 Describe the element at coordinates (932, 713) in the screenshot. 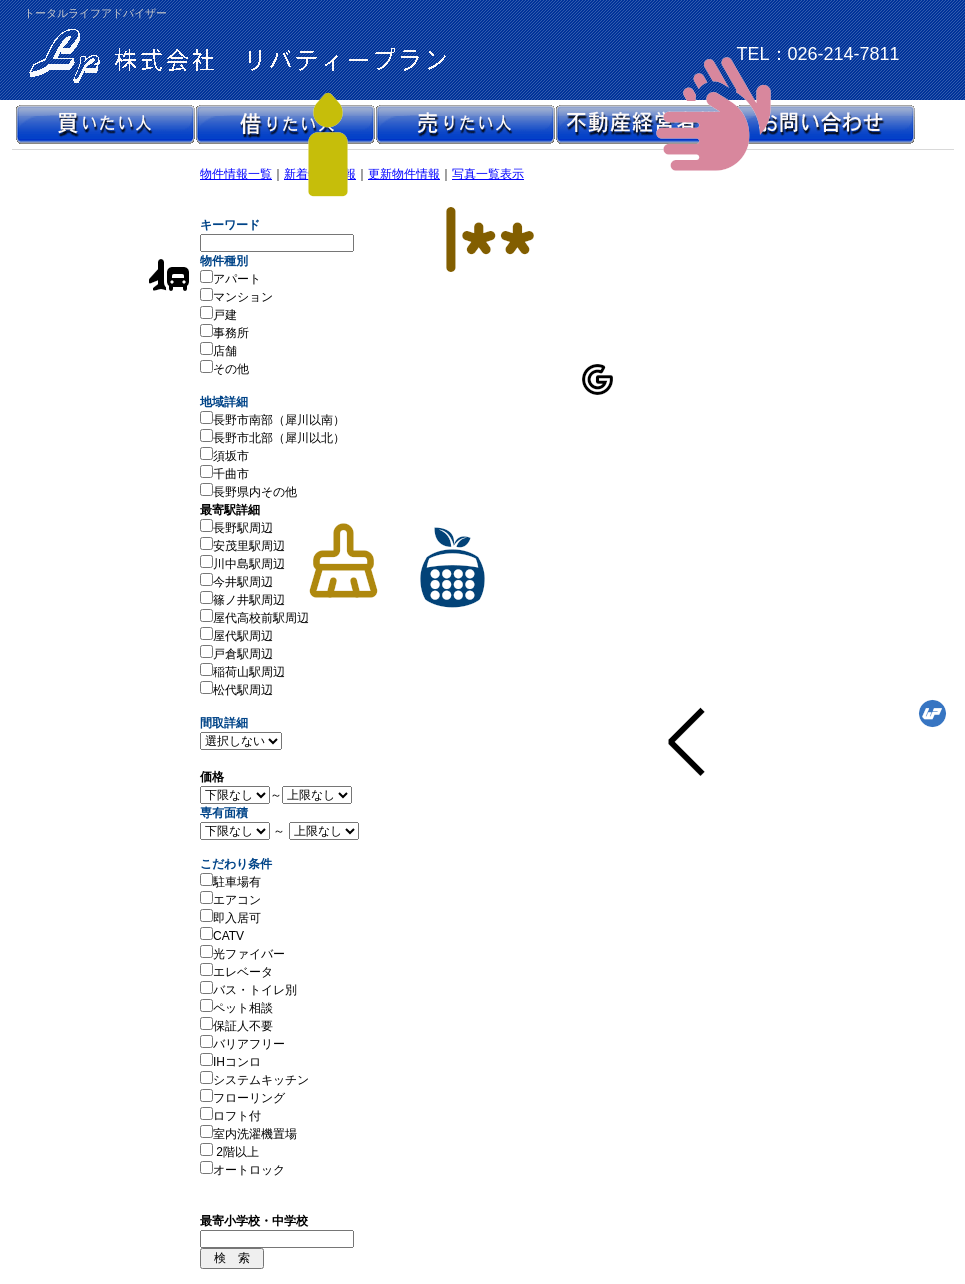

I see `rendact brand logo` at that location.